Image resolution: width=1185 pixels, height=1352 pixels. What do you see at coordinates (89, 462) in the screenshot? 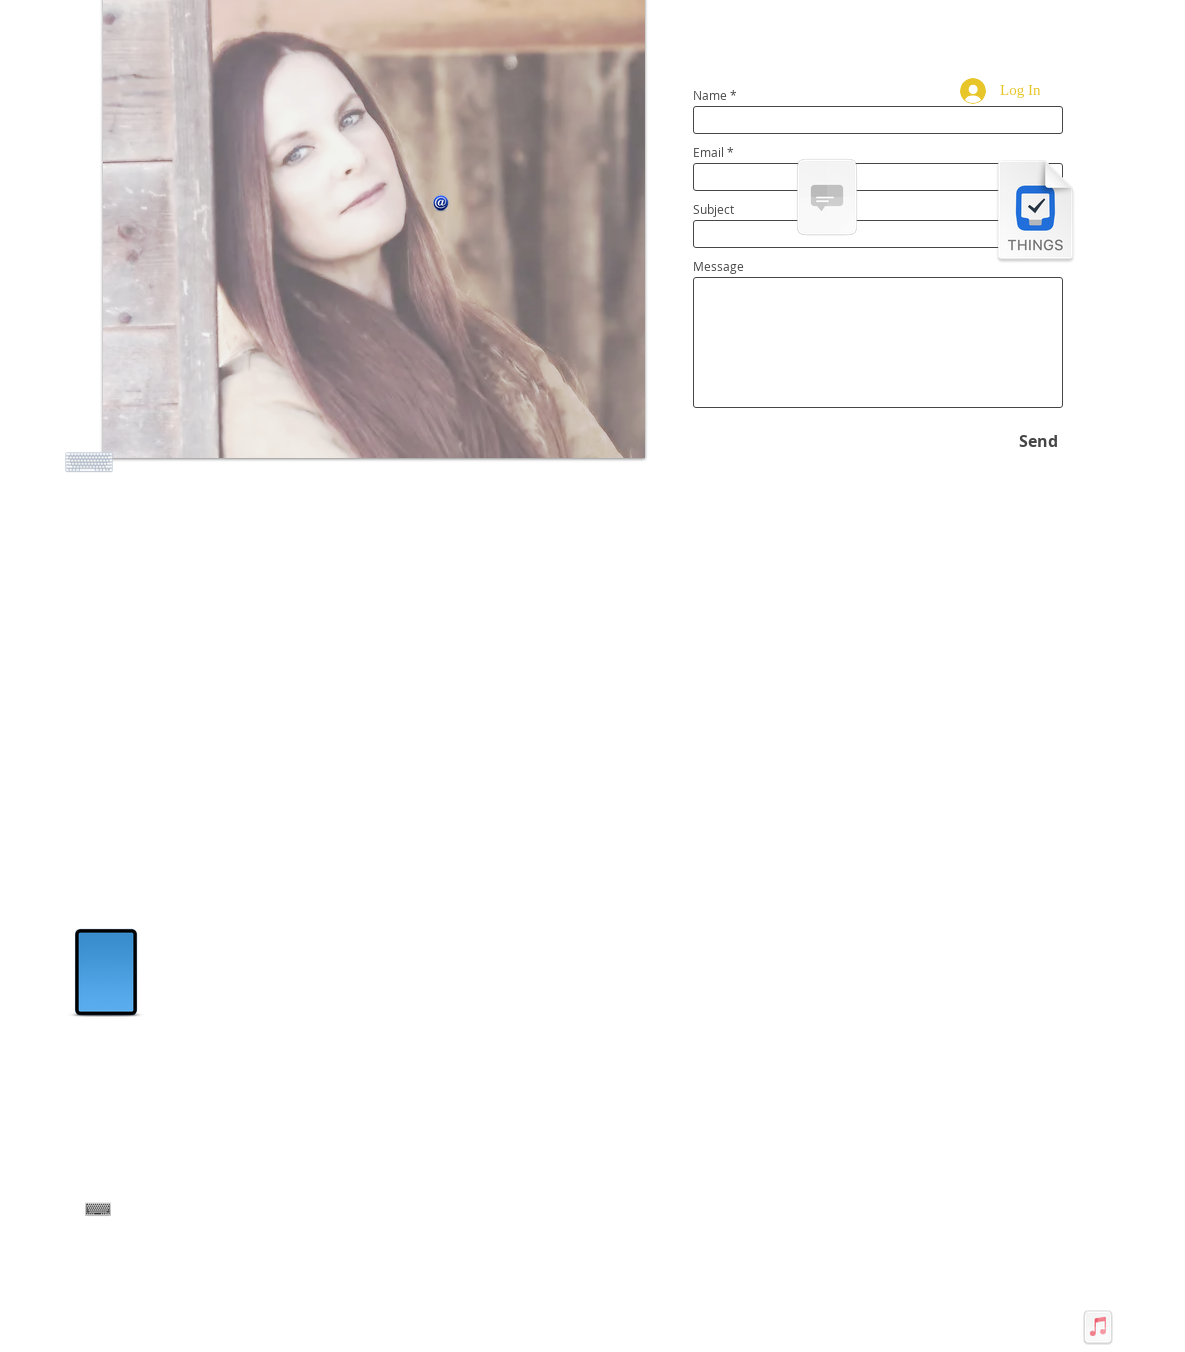
I see `connect a bluetooth keyboard` at bounding box center [89, 462].